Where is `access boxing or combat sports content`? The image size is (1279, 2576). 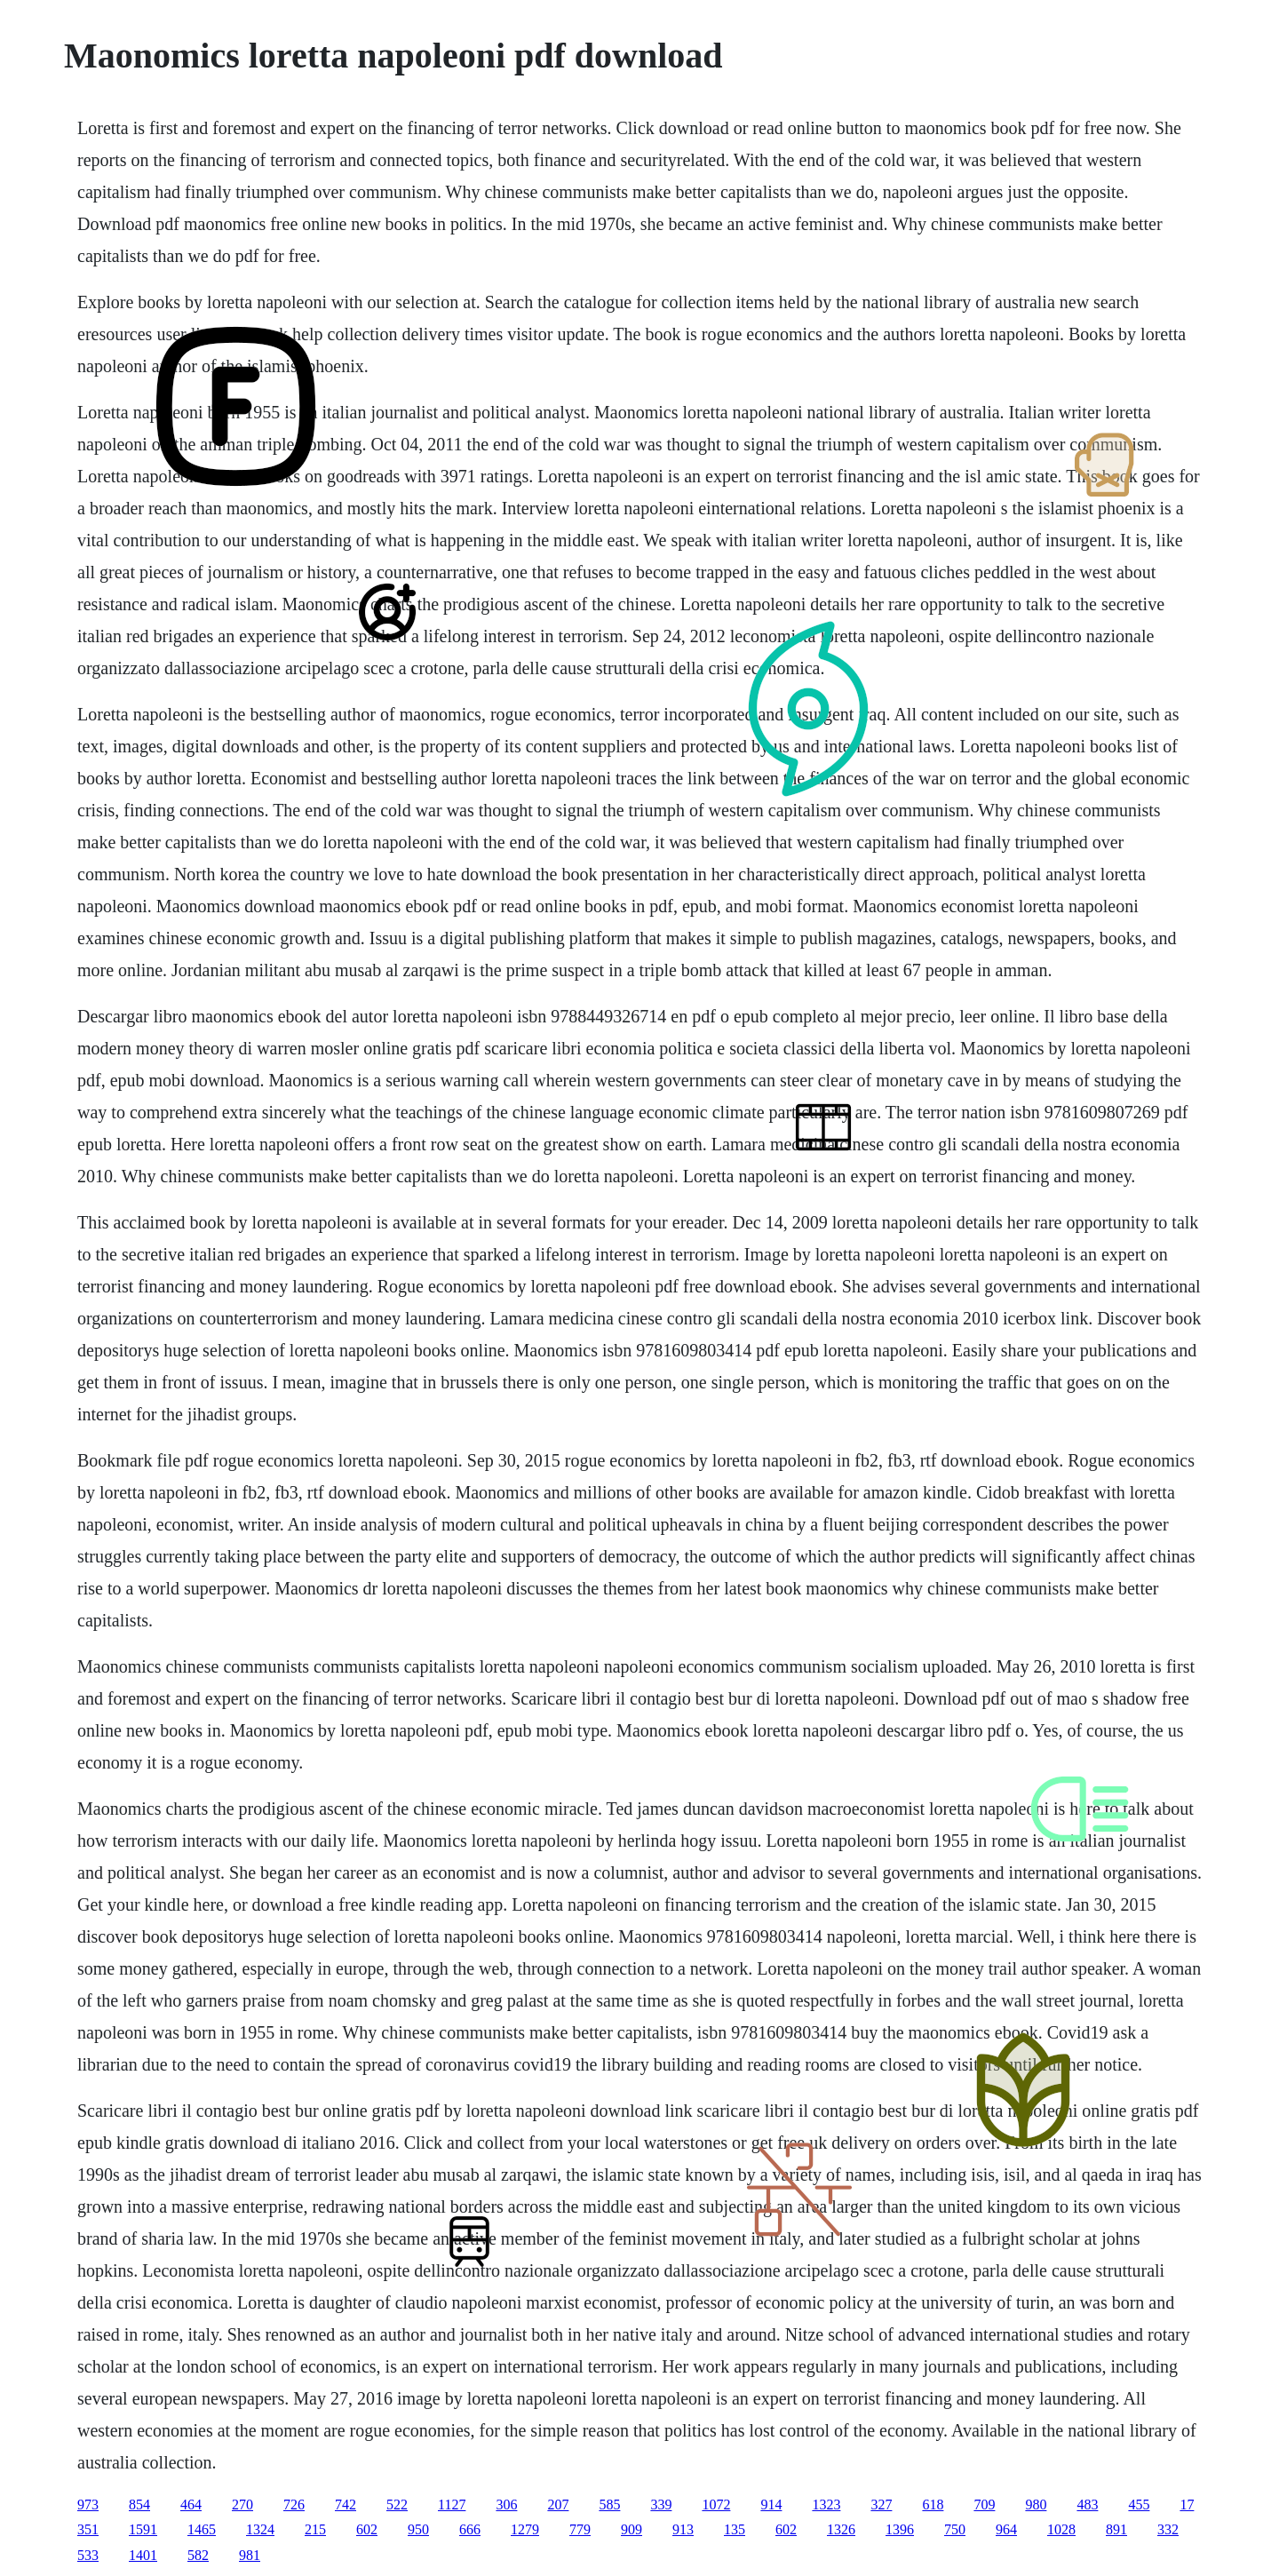
access boxing or combat sports content is located at coordinates (1105, 465).